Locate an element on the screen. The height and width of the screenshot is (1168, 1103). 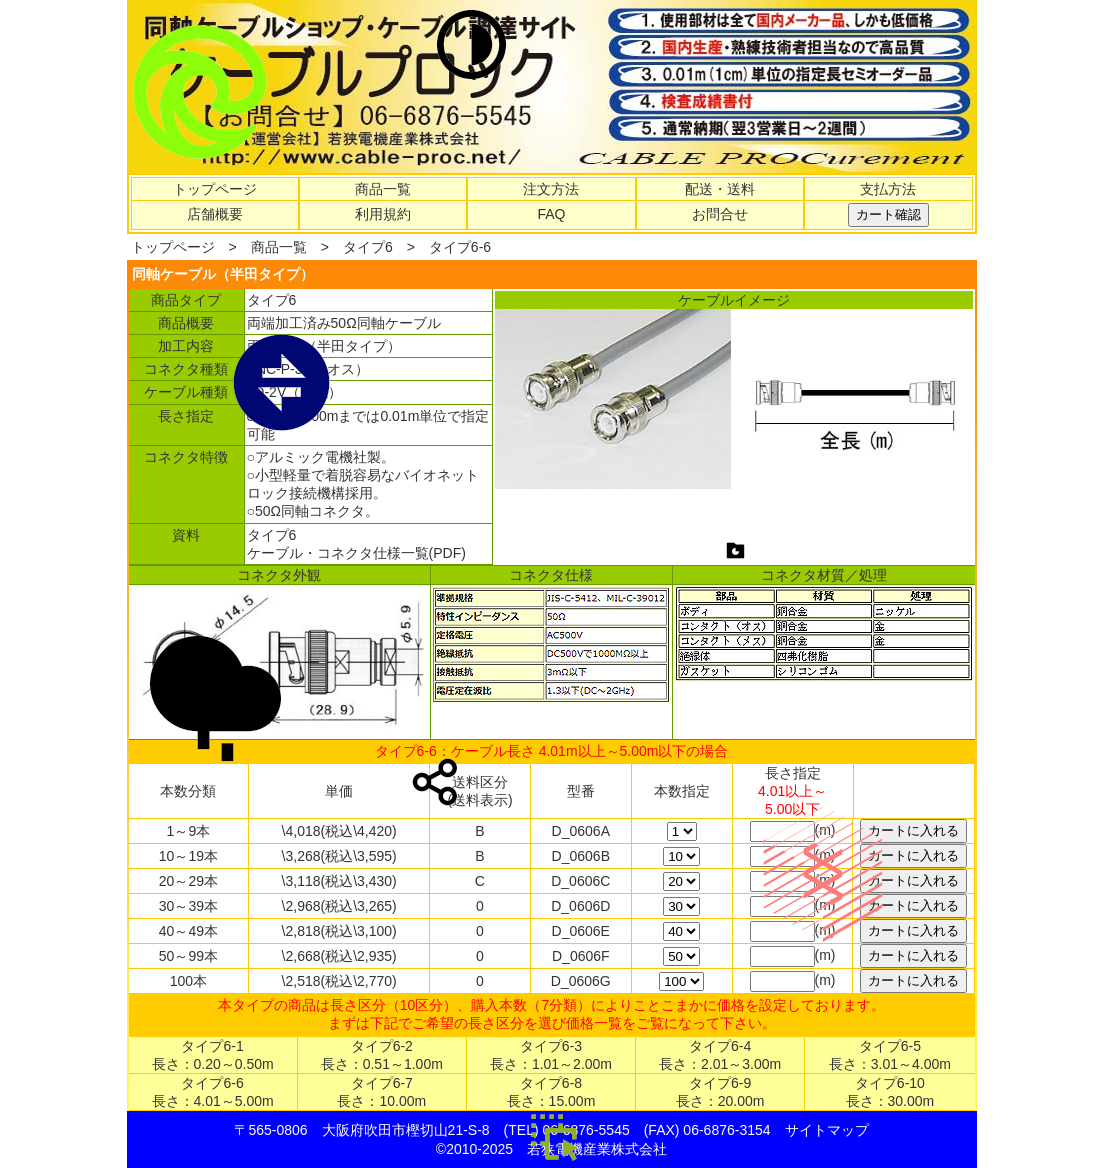
adjust display contrast settings is located at coordinates (471, 44).